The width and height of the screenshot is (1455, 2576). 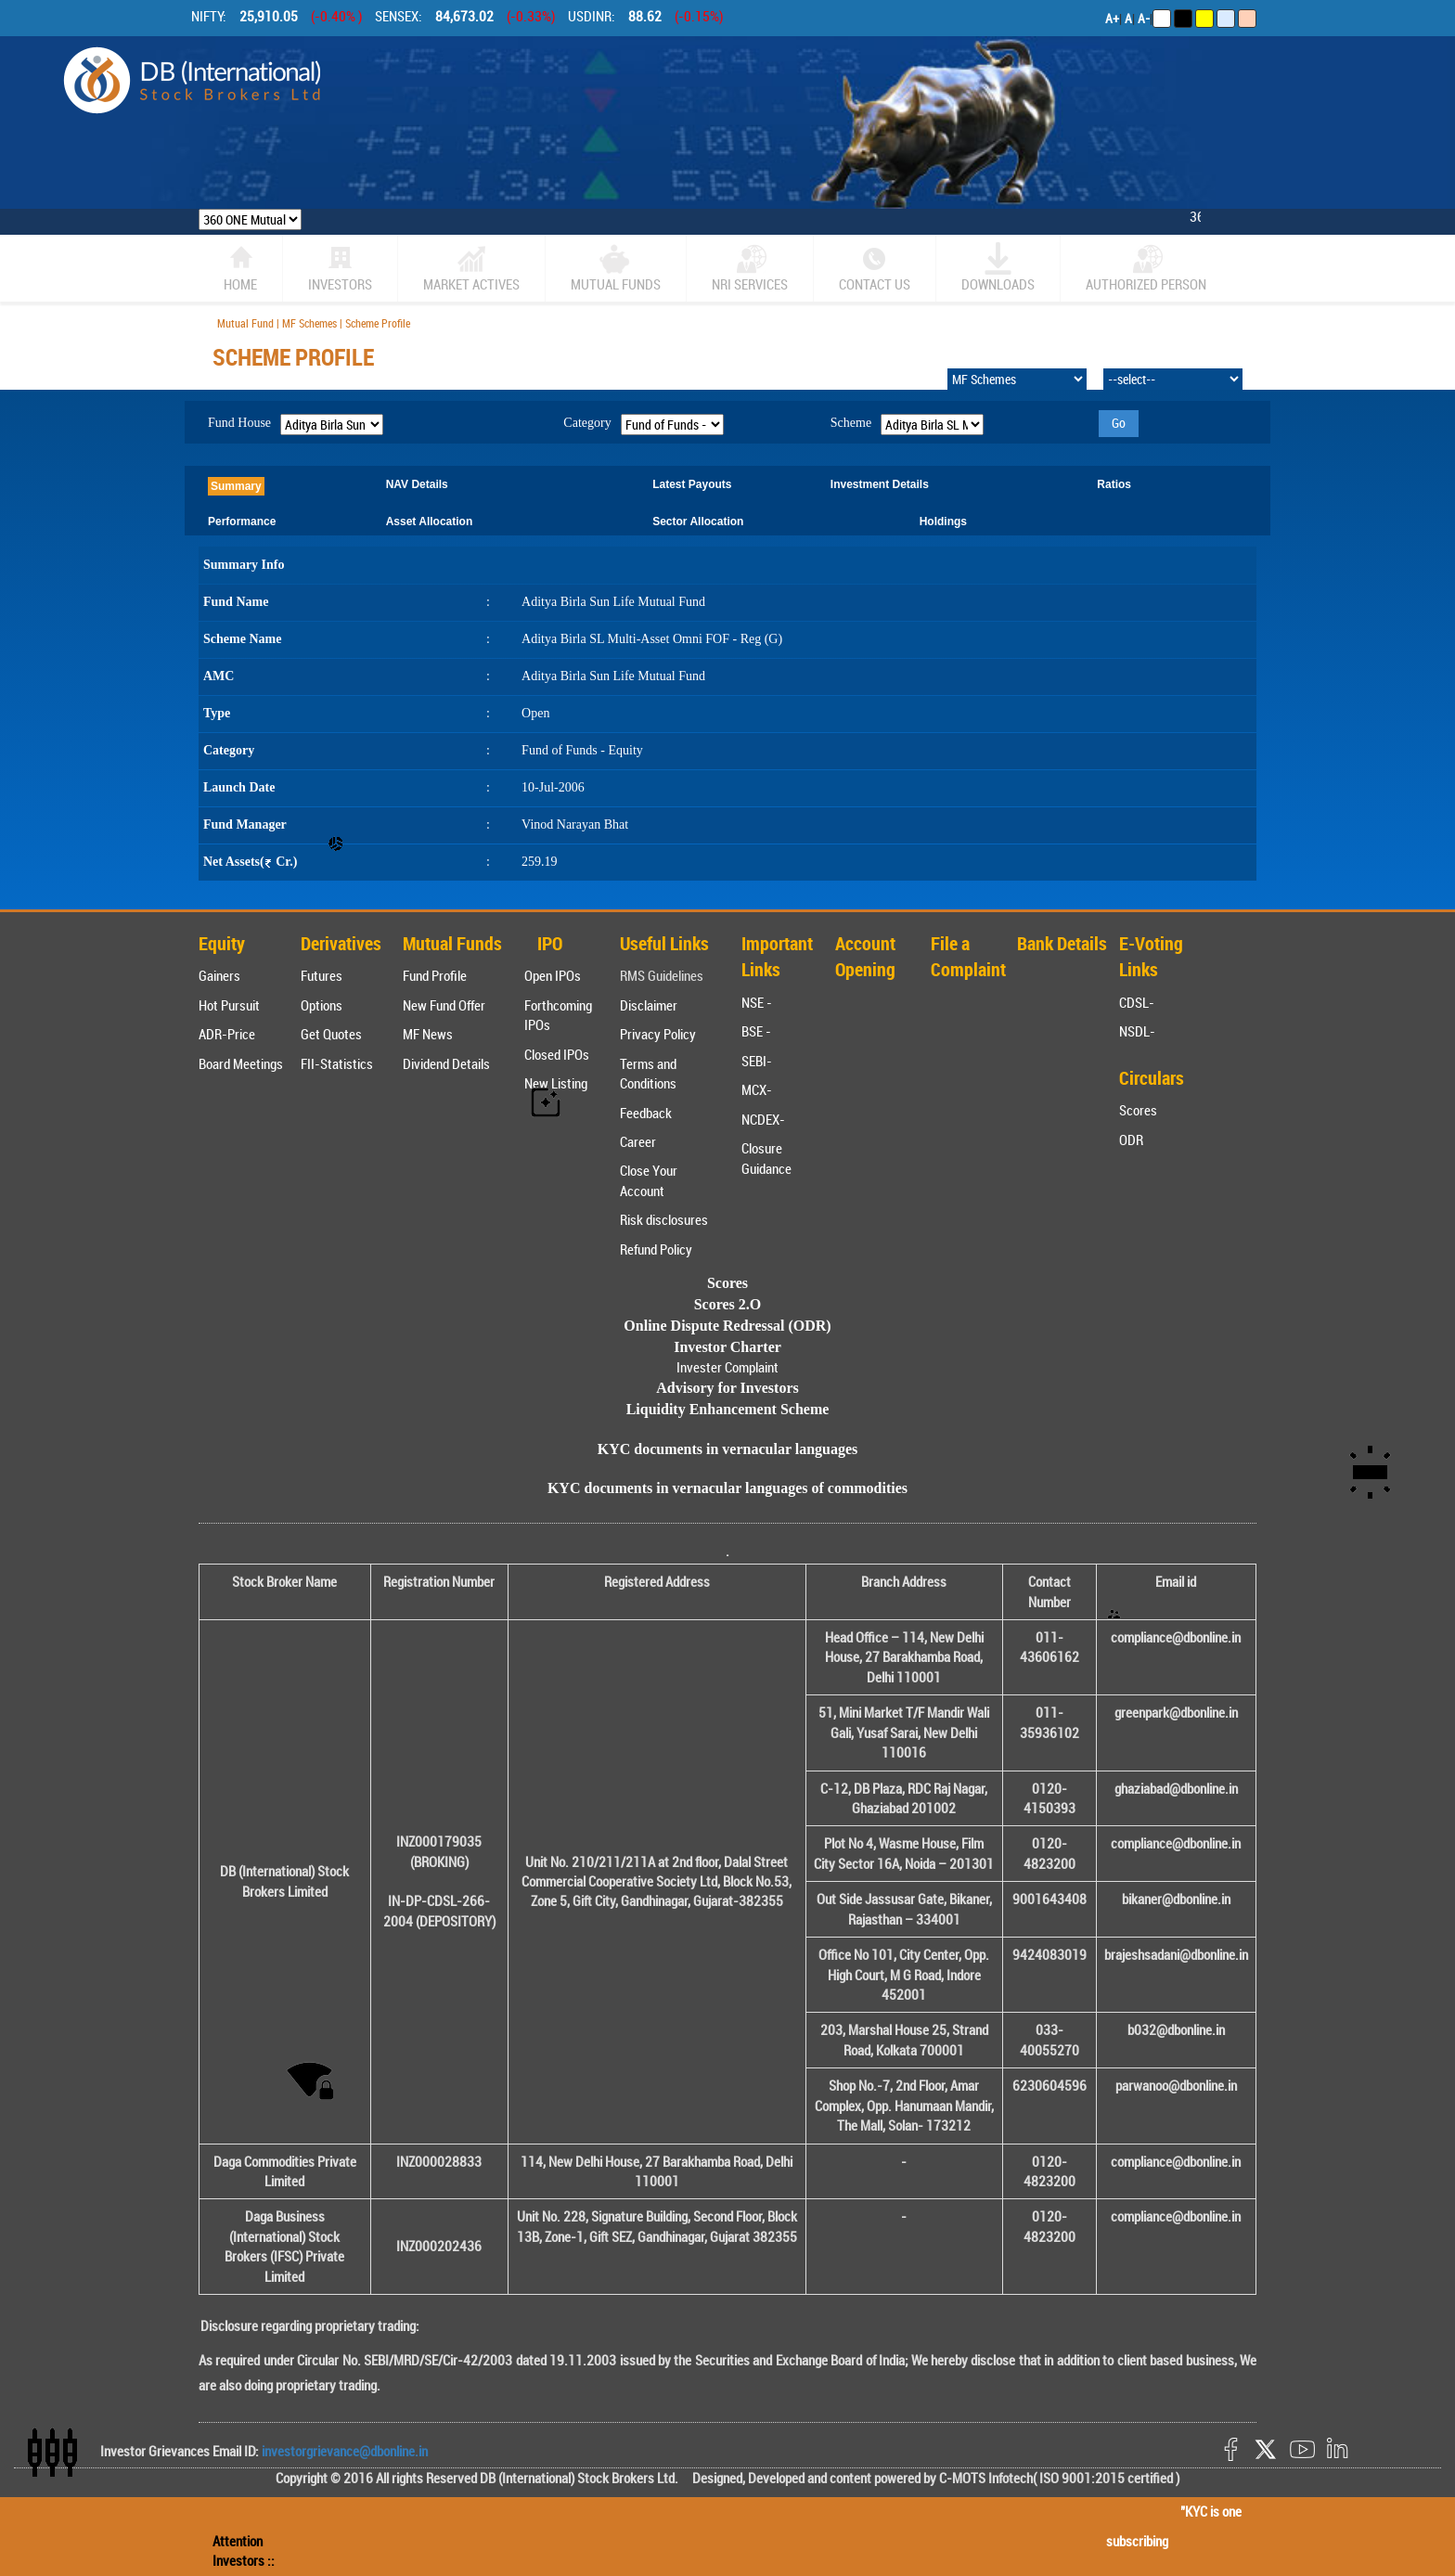 What do you see at coordinates (1114, 1614) in the screenshot?
I see `view team members or supervised accounts` at bounding box center [1114, 1614].